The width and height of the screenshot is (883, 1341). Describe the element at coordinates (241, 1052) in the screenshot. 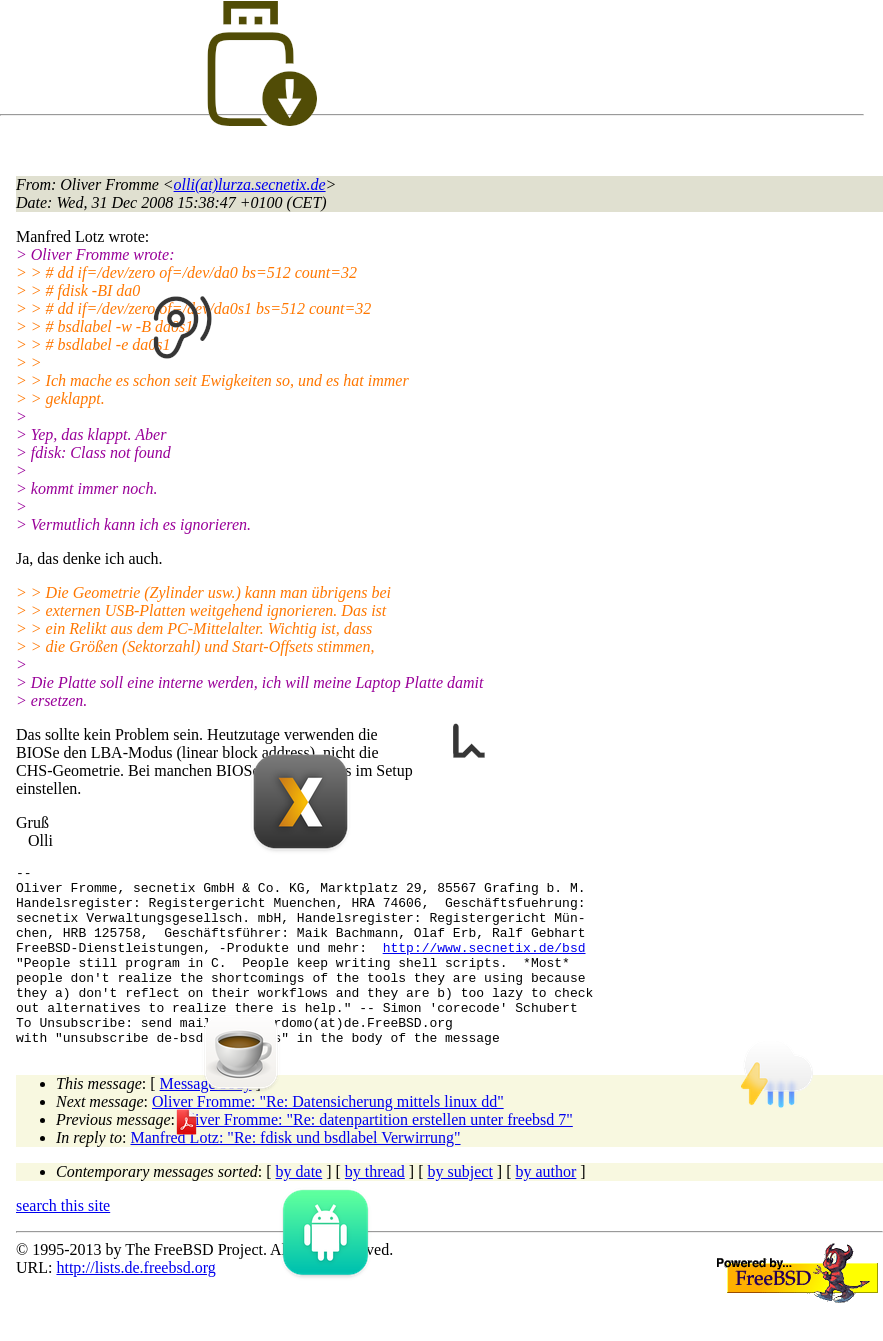

I see `launch a java application` at that location.